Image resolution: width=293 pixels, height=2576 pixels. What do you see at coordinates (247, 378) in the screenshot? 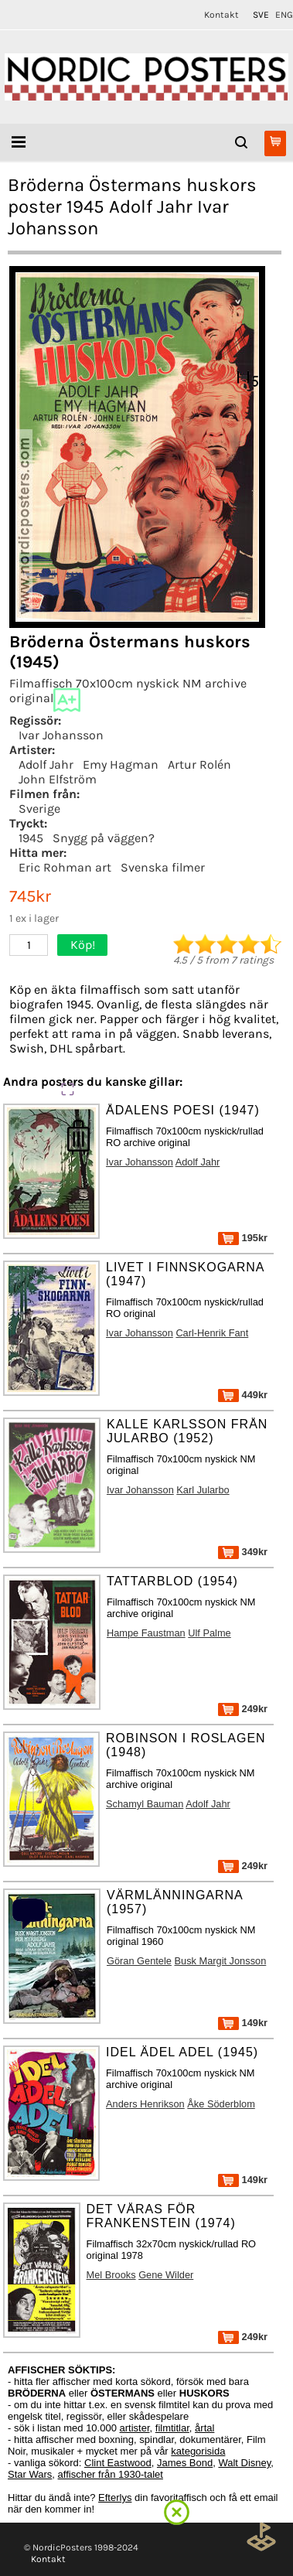
I see `format text as heading level 5` at bounding box center [247, 378].